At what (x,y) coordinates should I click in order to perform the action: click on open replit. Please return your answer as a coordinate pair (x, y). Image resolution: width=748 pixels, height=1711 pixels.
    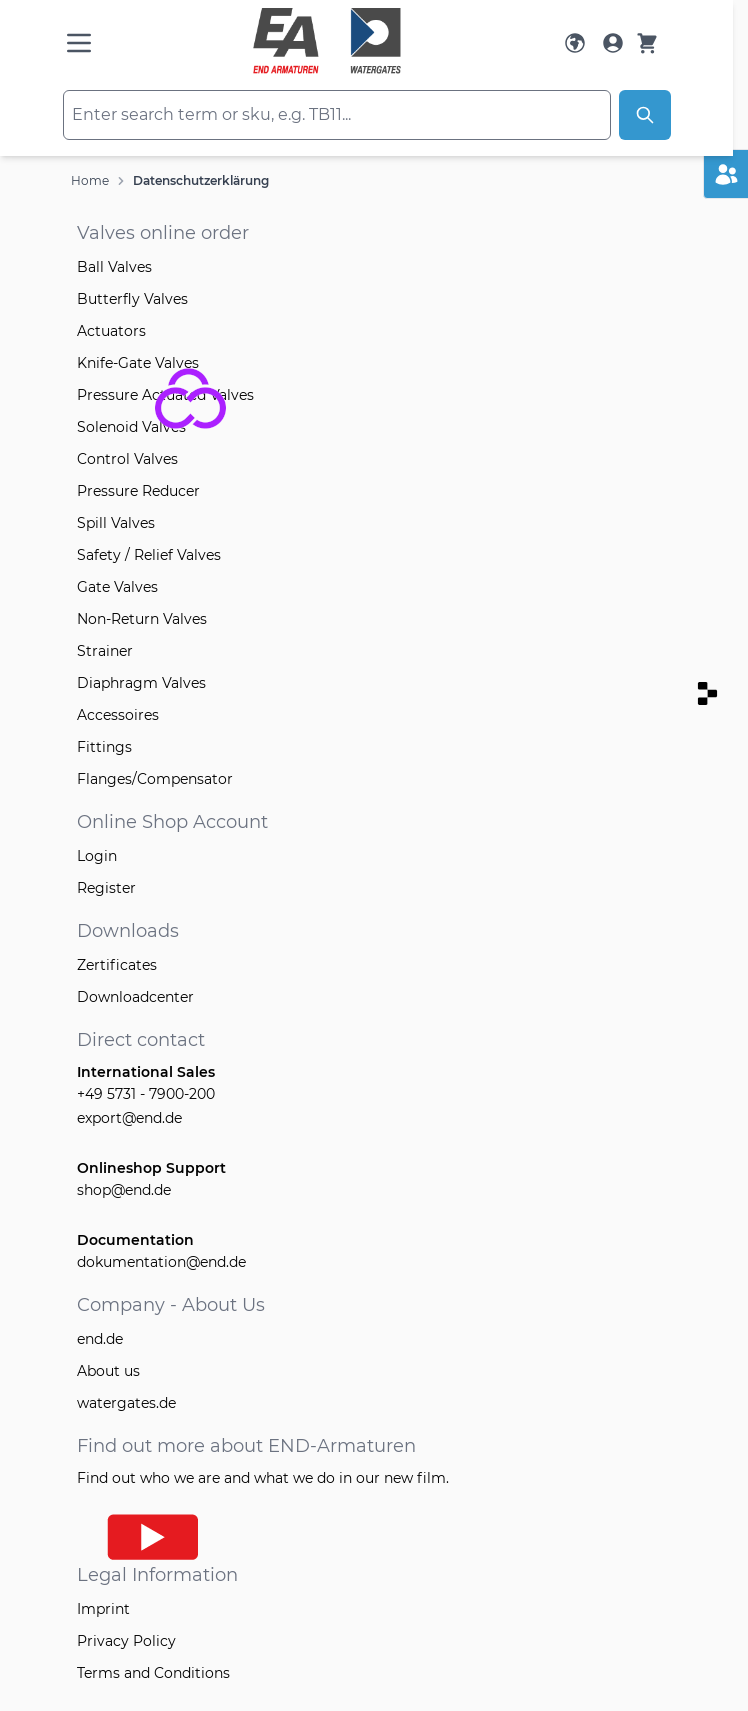
    Looking at the image, I should click on (707, 693).